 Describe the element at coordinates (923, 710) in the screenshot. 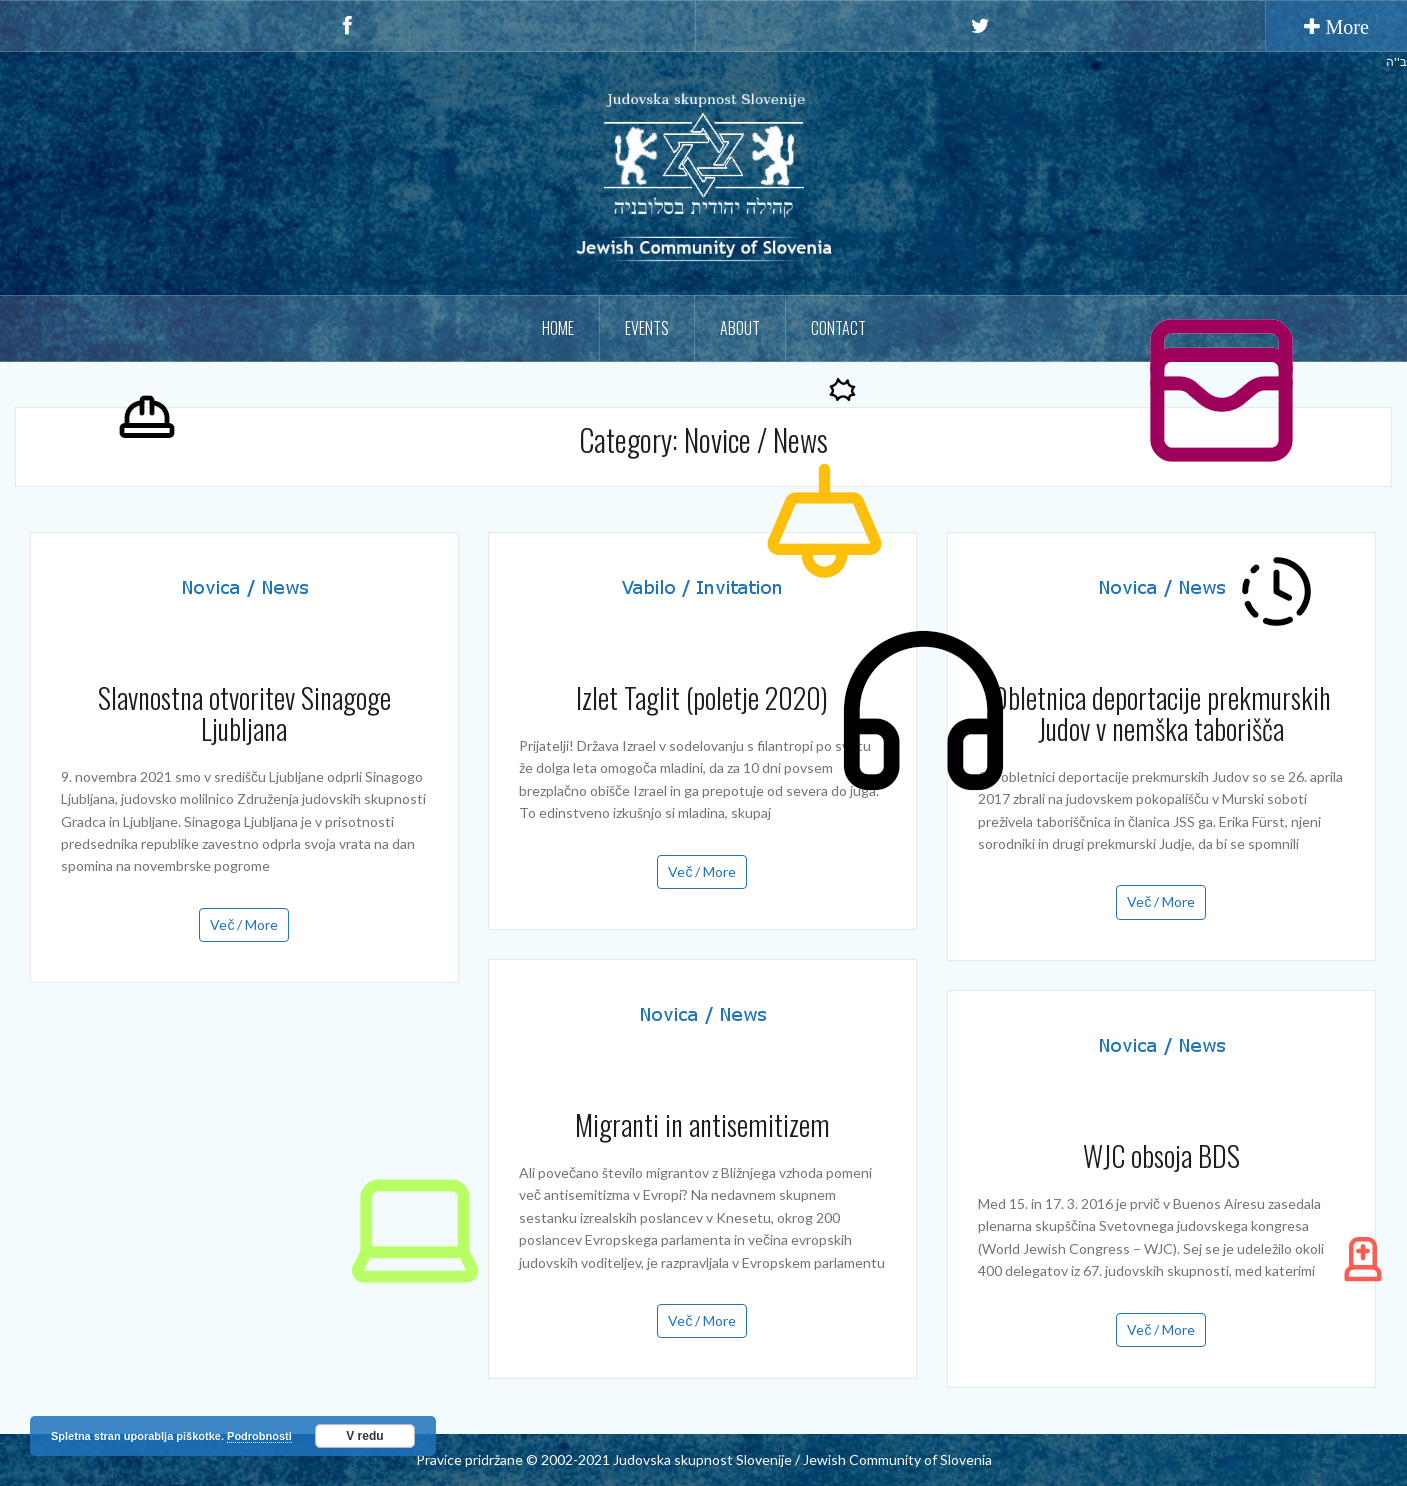

I see `listen to audio or music` at that location.